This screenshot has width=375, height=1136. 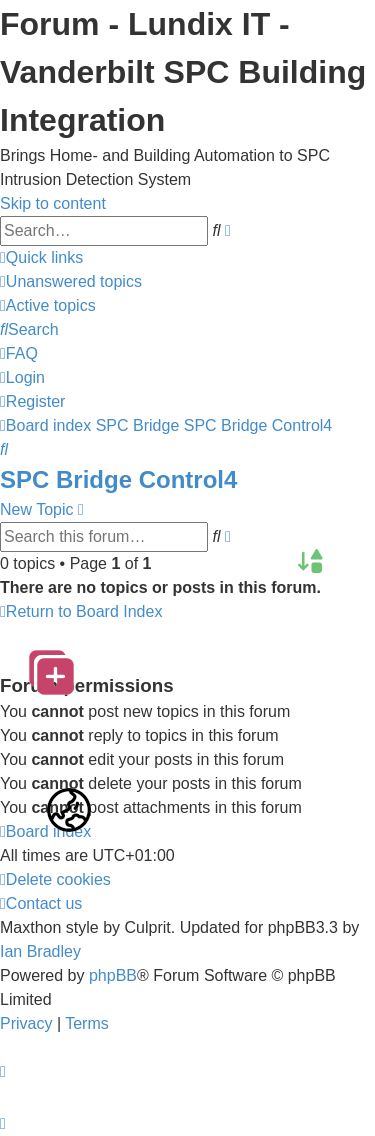 What do you see at coordinates (69, 810) in the screenshot?
I see `switch to asia-australia region` at bounding box center [69, 810].